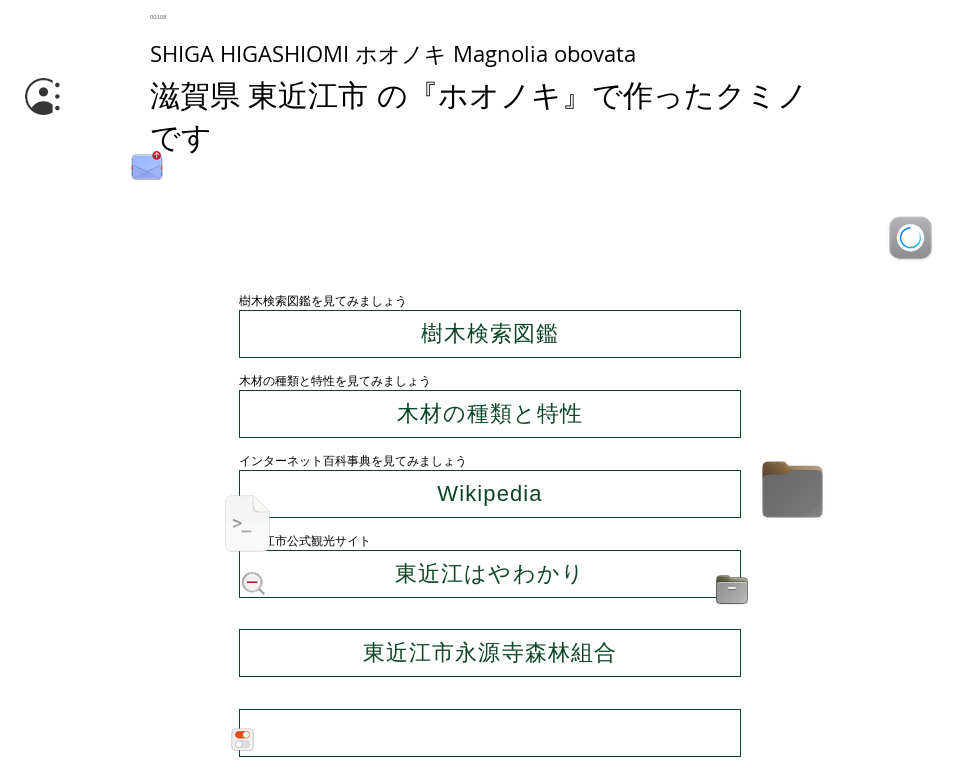 Image resolution: width=980 pixels, height=779 pixels. What do you see at coordinates (242, 739) in the screenshot?
I see `open gnome tweaks to customize system settings` at bounding box center [242, 739].